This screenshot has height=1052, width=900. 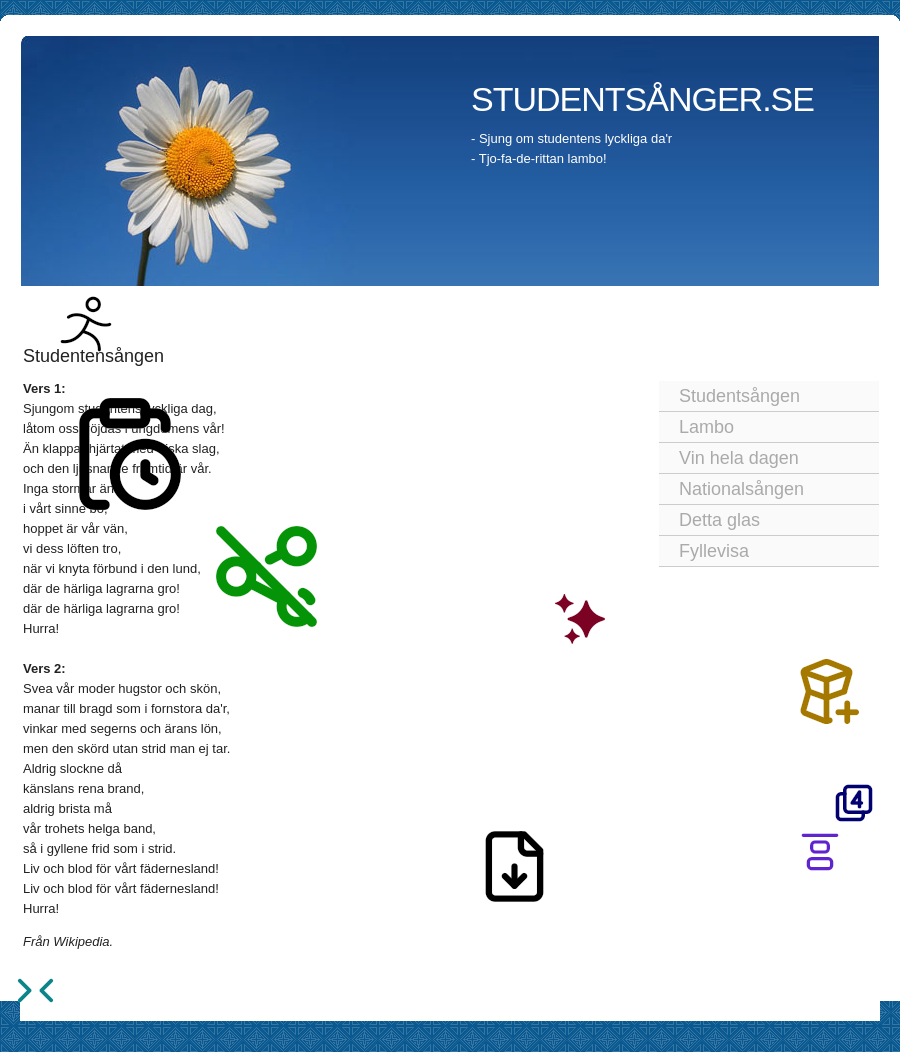 What do you see at coordinates (35, 990) in the screenshot?
I see `collapse or minimize a panel` at bounding box center [35, 990].